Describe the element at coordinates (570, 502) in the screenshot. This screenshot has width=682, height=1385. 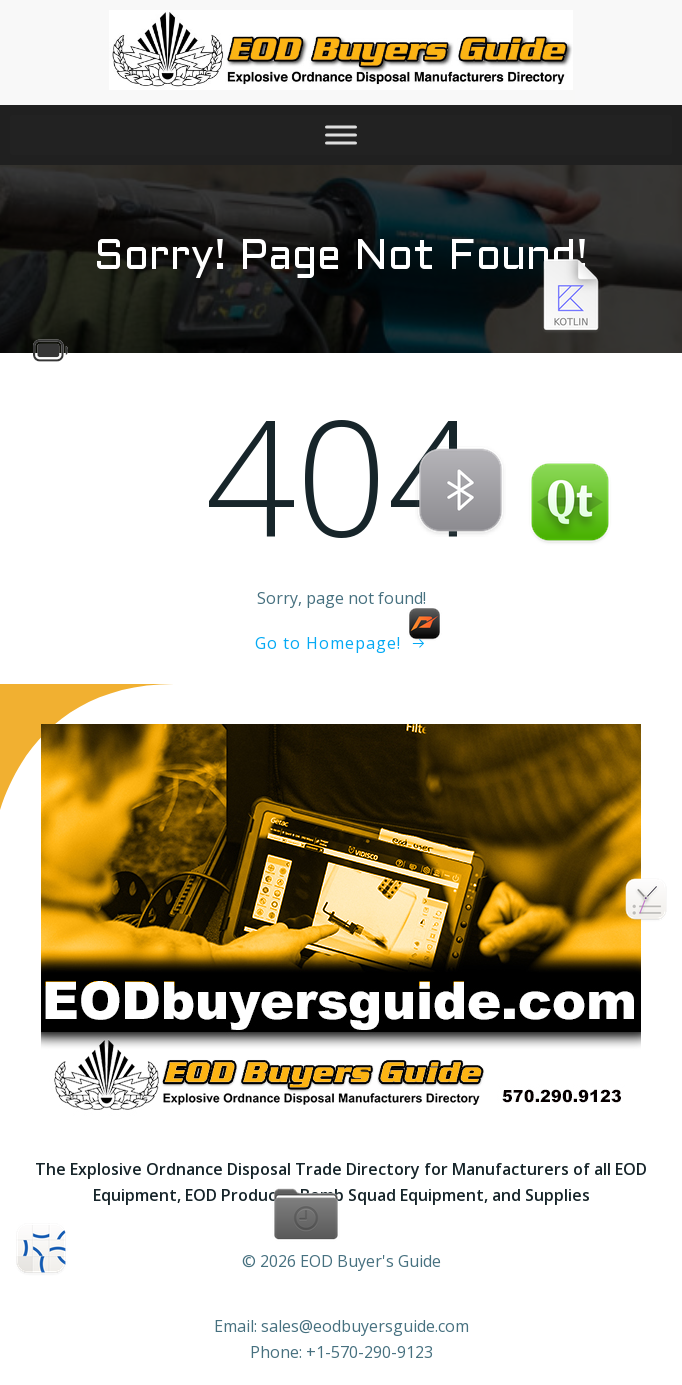
I see `launch Qt D-Bus Viewer application` at that location.